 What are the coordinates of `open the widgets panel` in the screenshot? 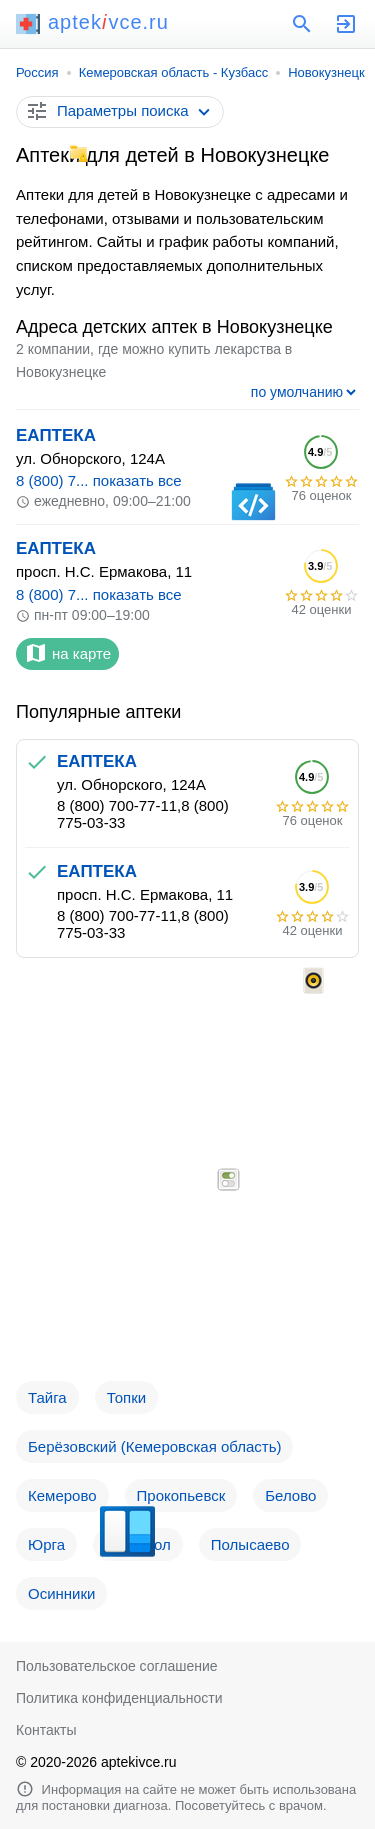 It's located at (127, 1531).